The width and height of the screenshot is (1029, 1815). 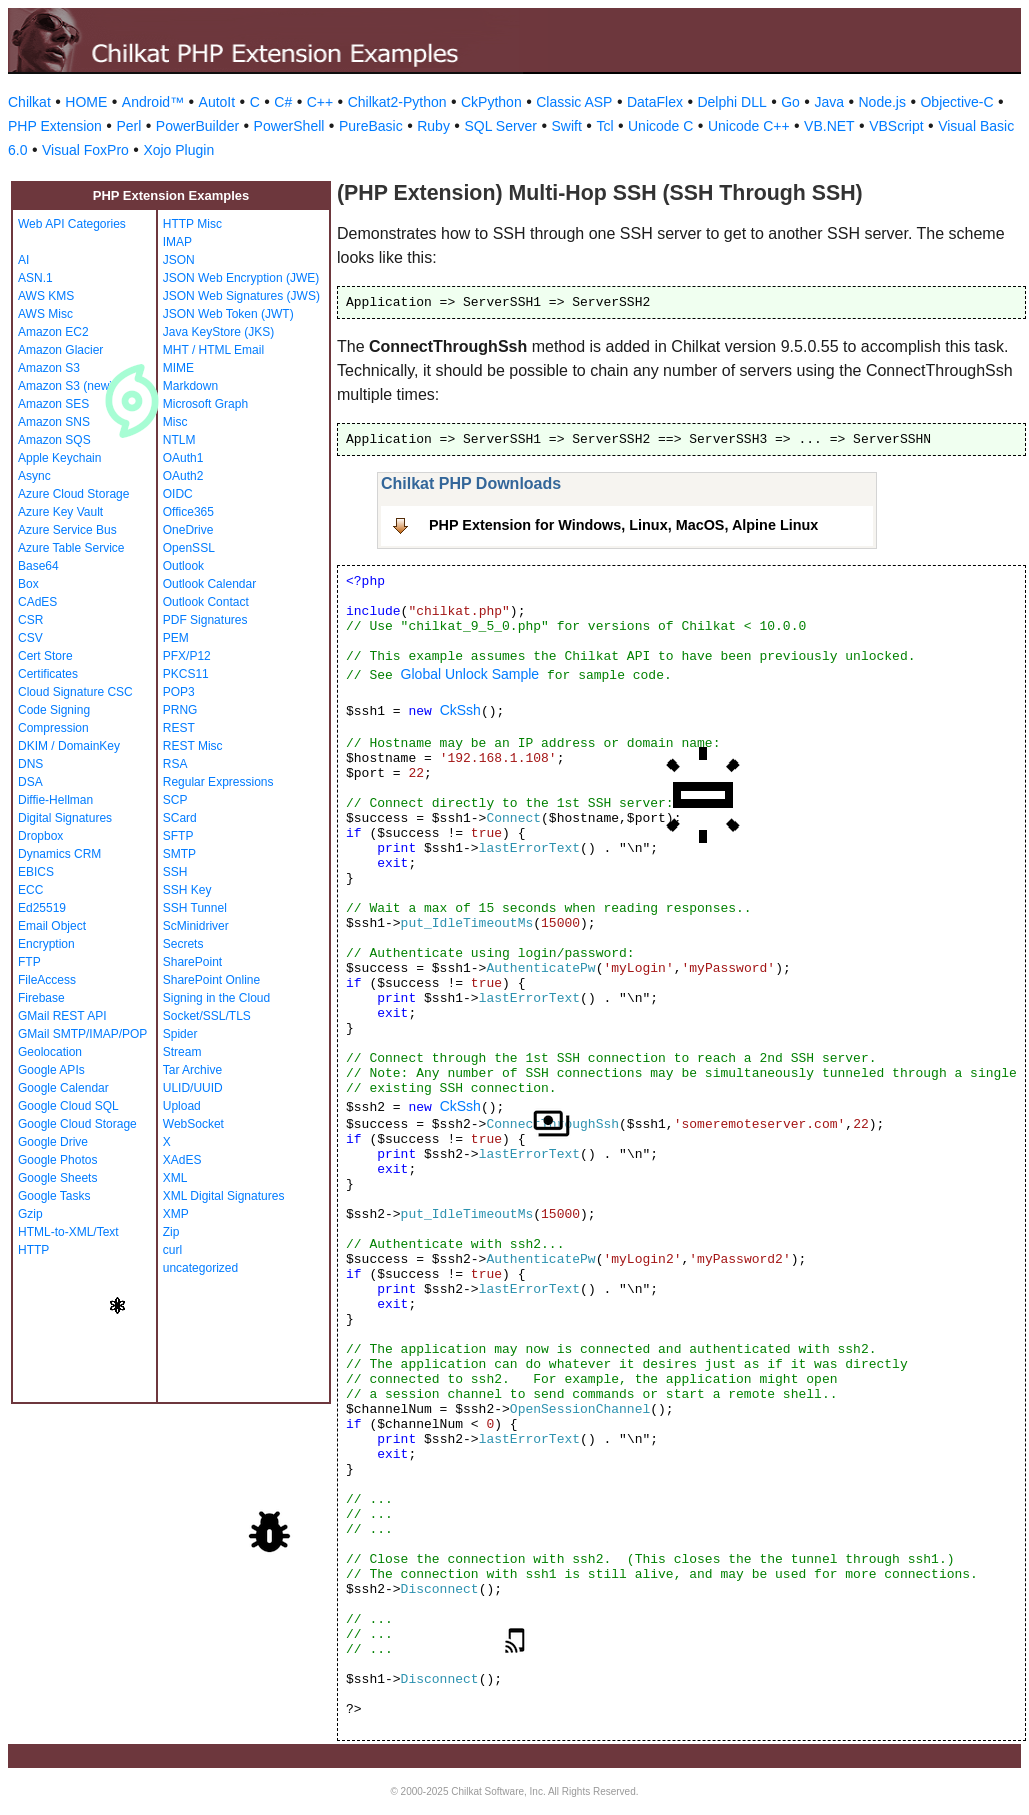 What do you see at coordinates (551, 1123) in the screenshot?
I see `access payment methods` at bounding box center [551, 1123].